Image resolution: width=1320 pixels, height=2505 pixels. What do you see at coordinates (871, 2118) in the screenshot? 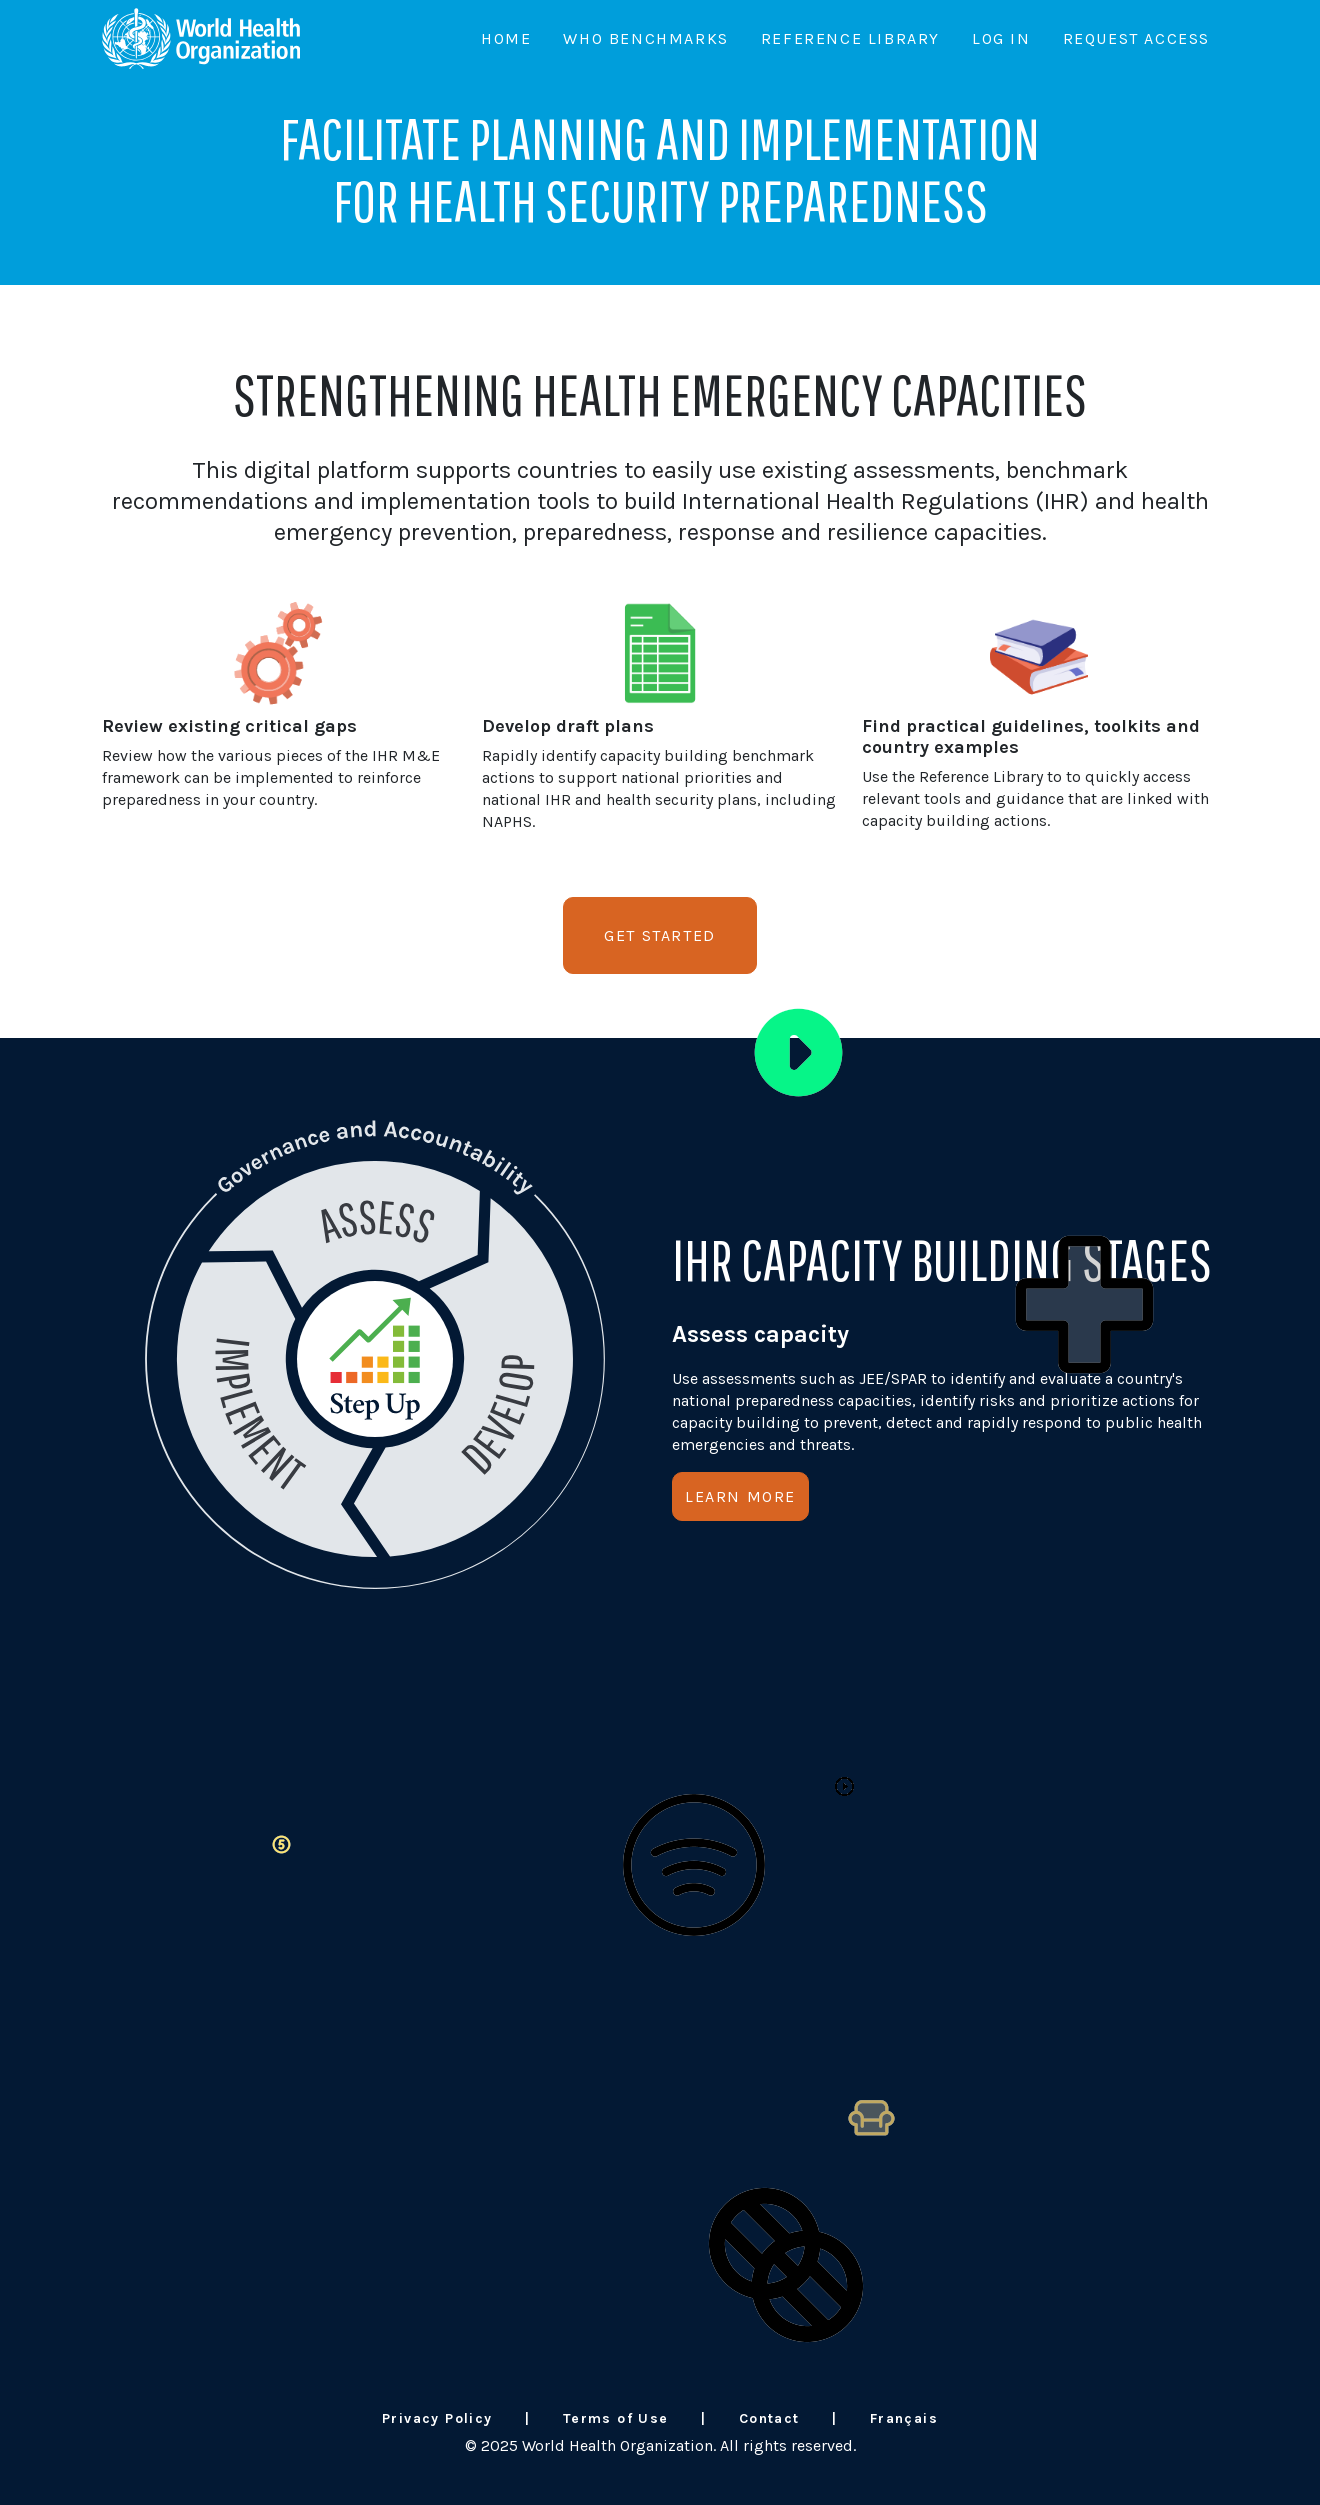
I see `browse furniture or home decor items` at bounding box center [871, 2118].